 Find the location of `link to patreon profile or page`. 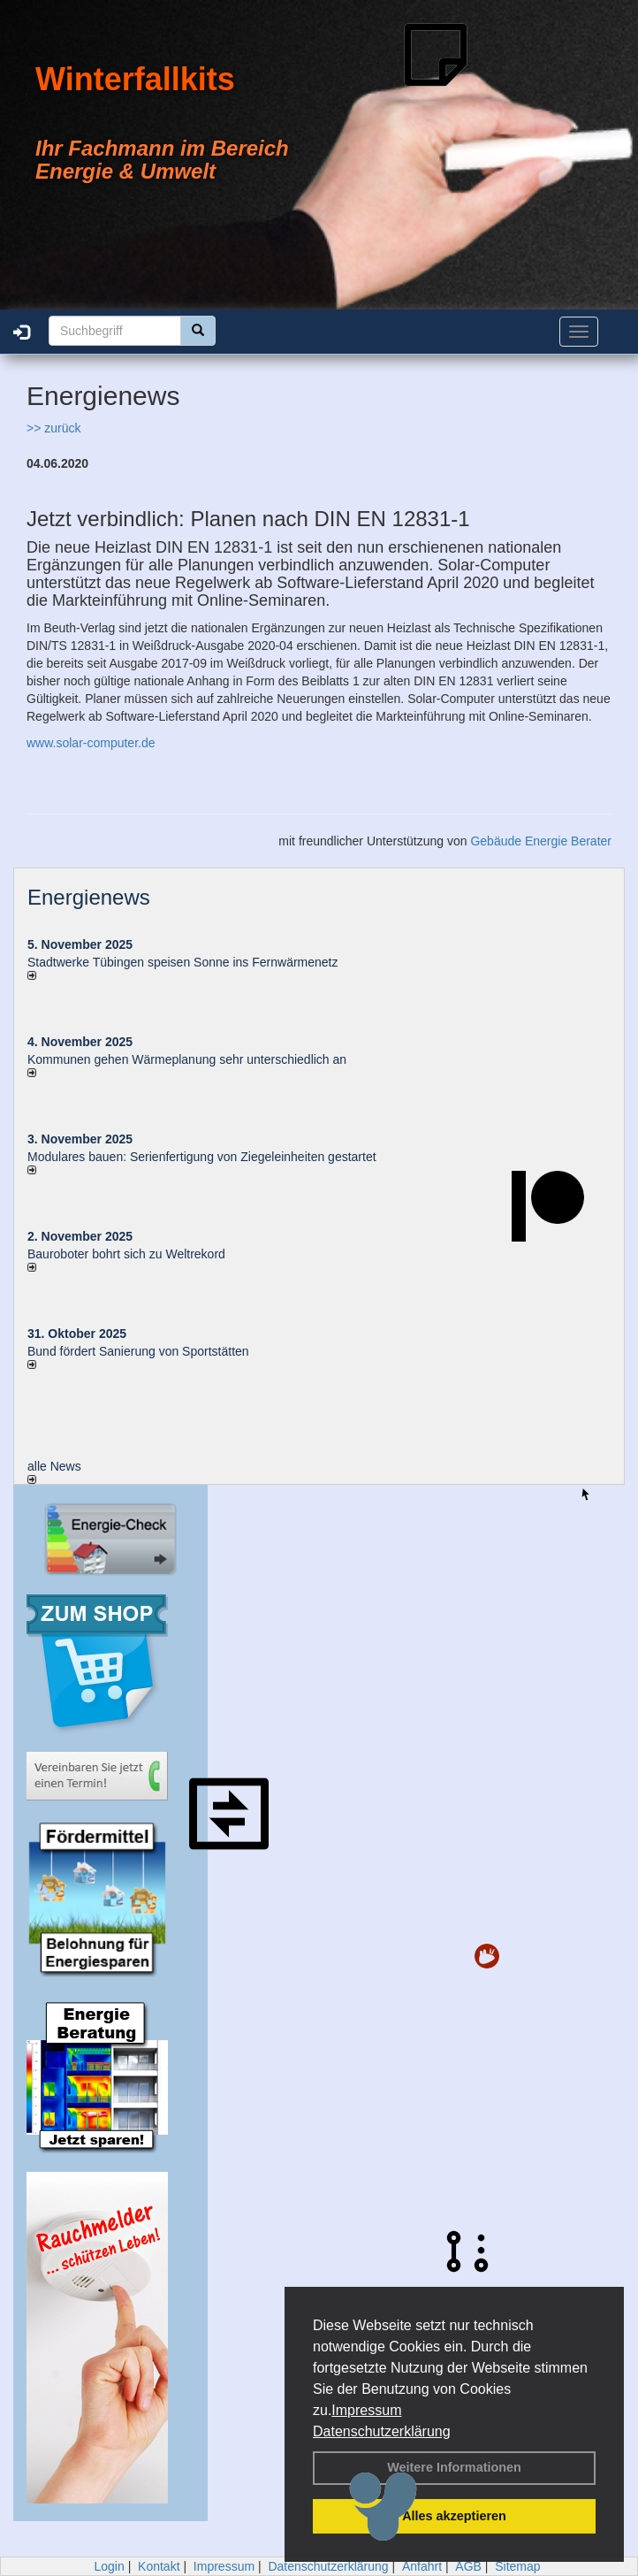

link to patreon profile or page is located at coordinates (547, 1206).